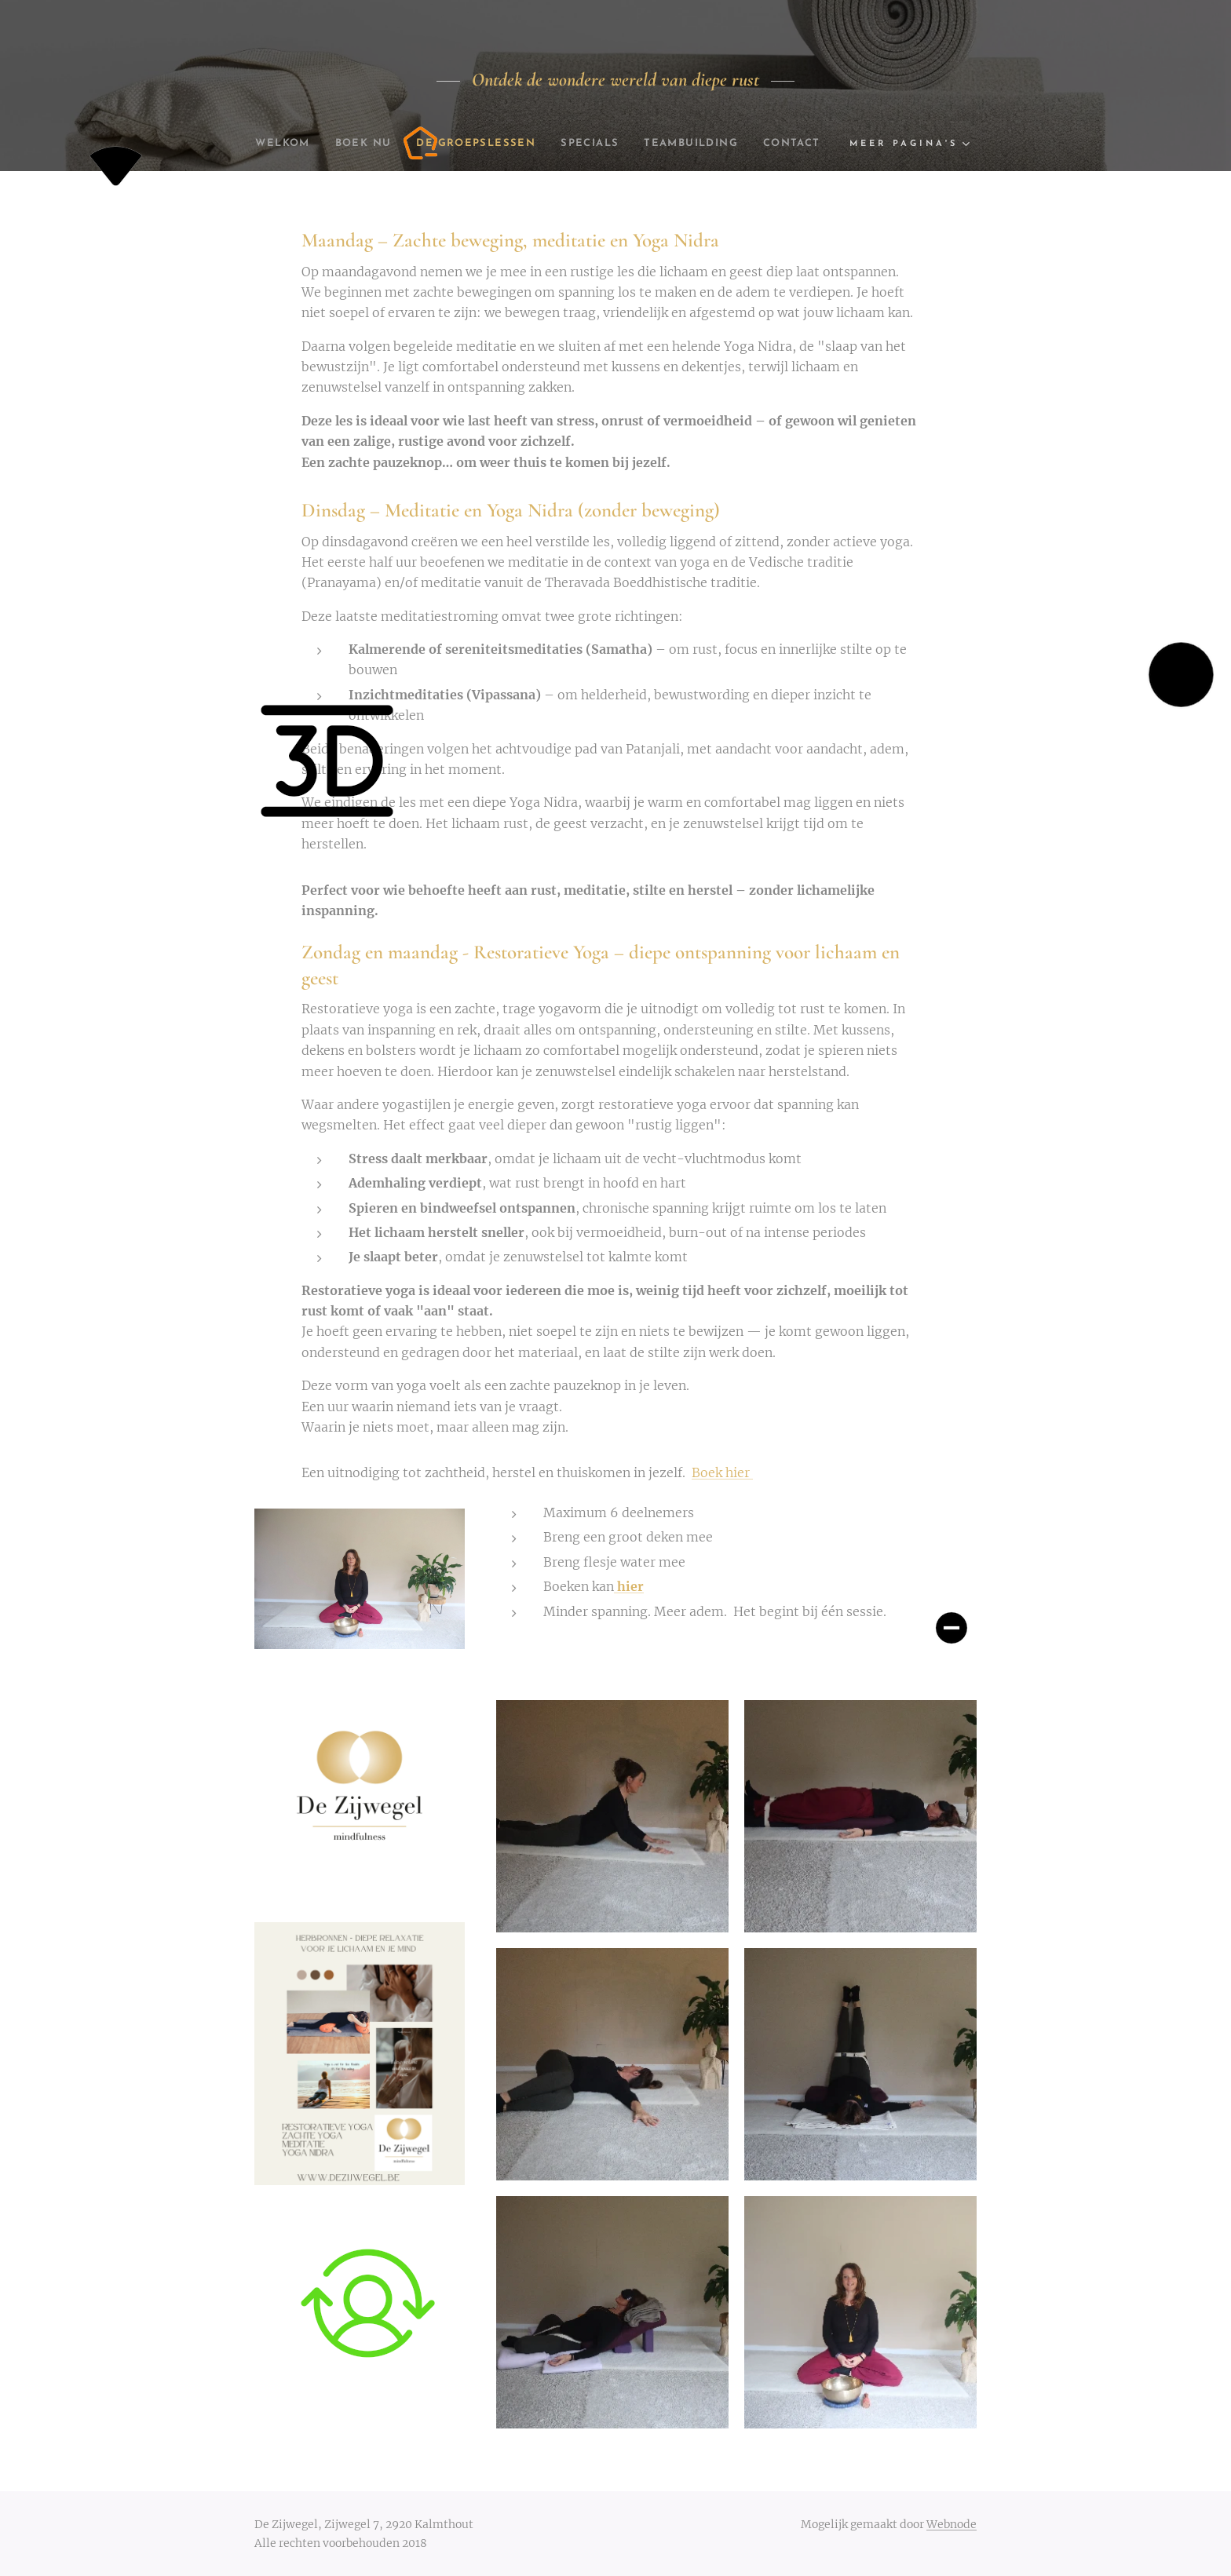  What do you see at coordinates (1181, 674) in the screenshot?
I see `indicates a filled or selected radio button option` at bounding box center [1181, 674].